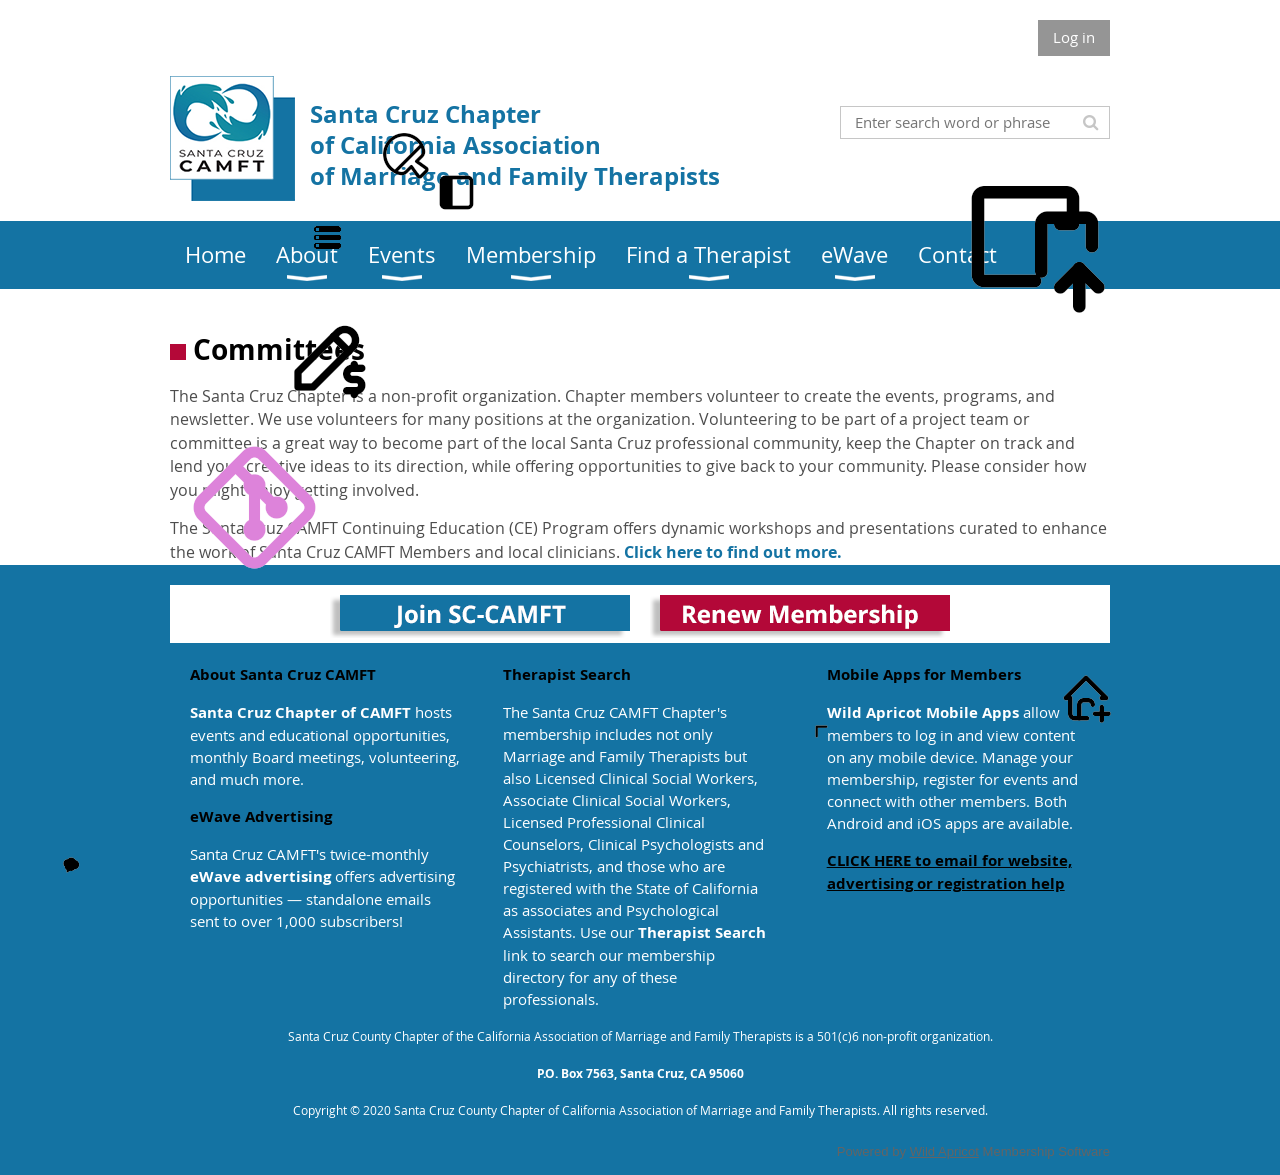  What do you see at coordinates (821, 731) in the screenshot?
I see `navigate to the top-left or previous section` at bounding box center [821, 731].